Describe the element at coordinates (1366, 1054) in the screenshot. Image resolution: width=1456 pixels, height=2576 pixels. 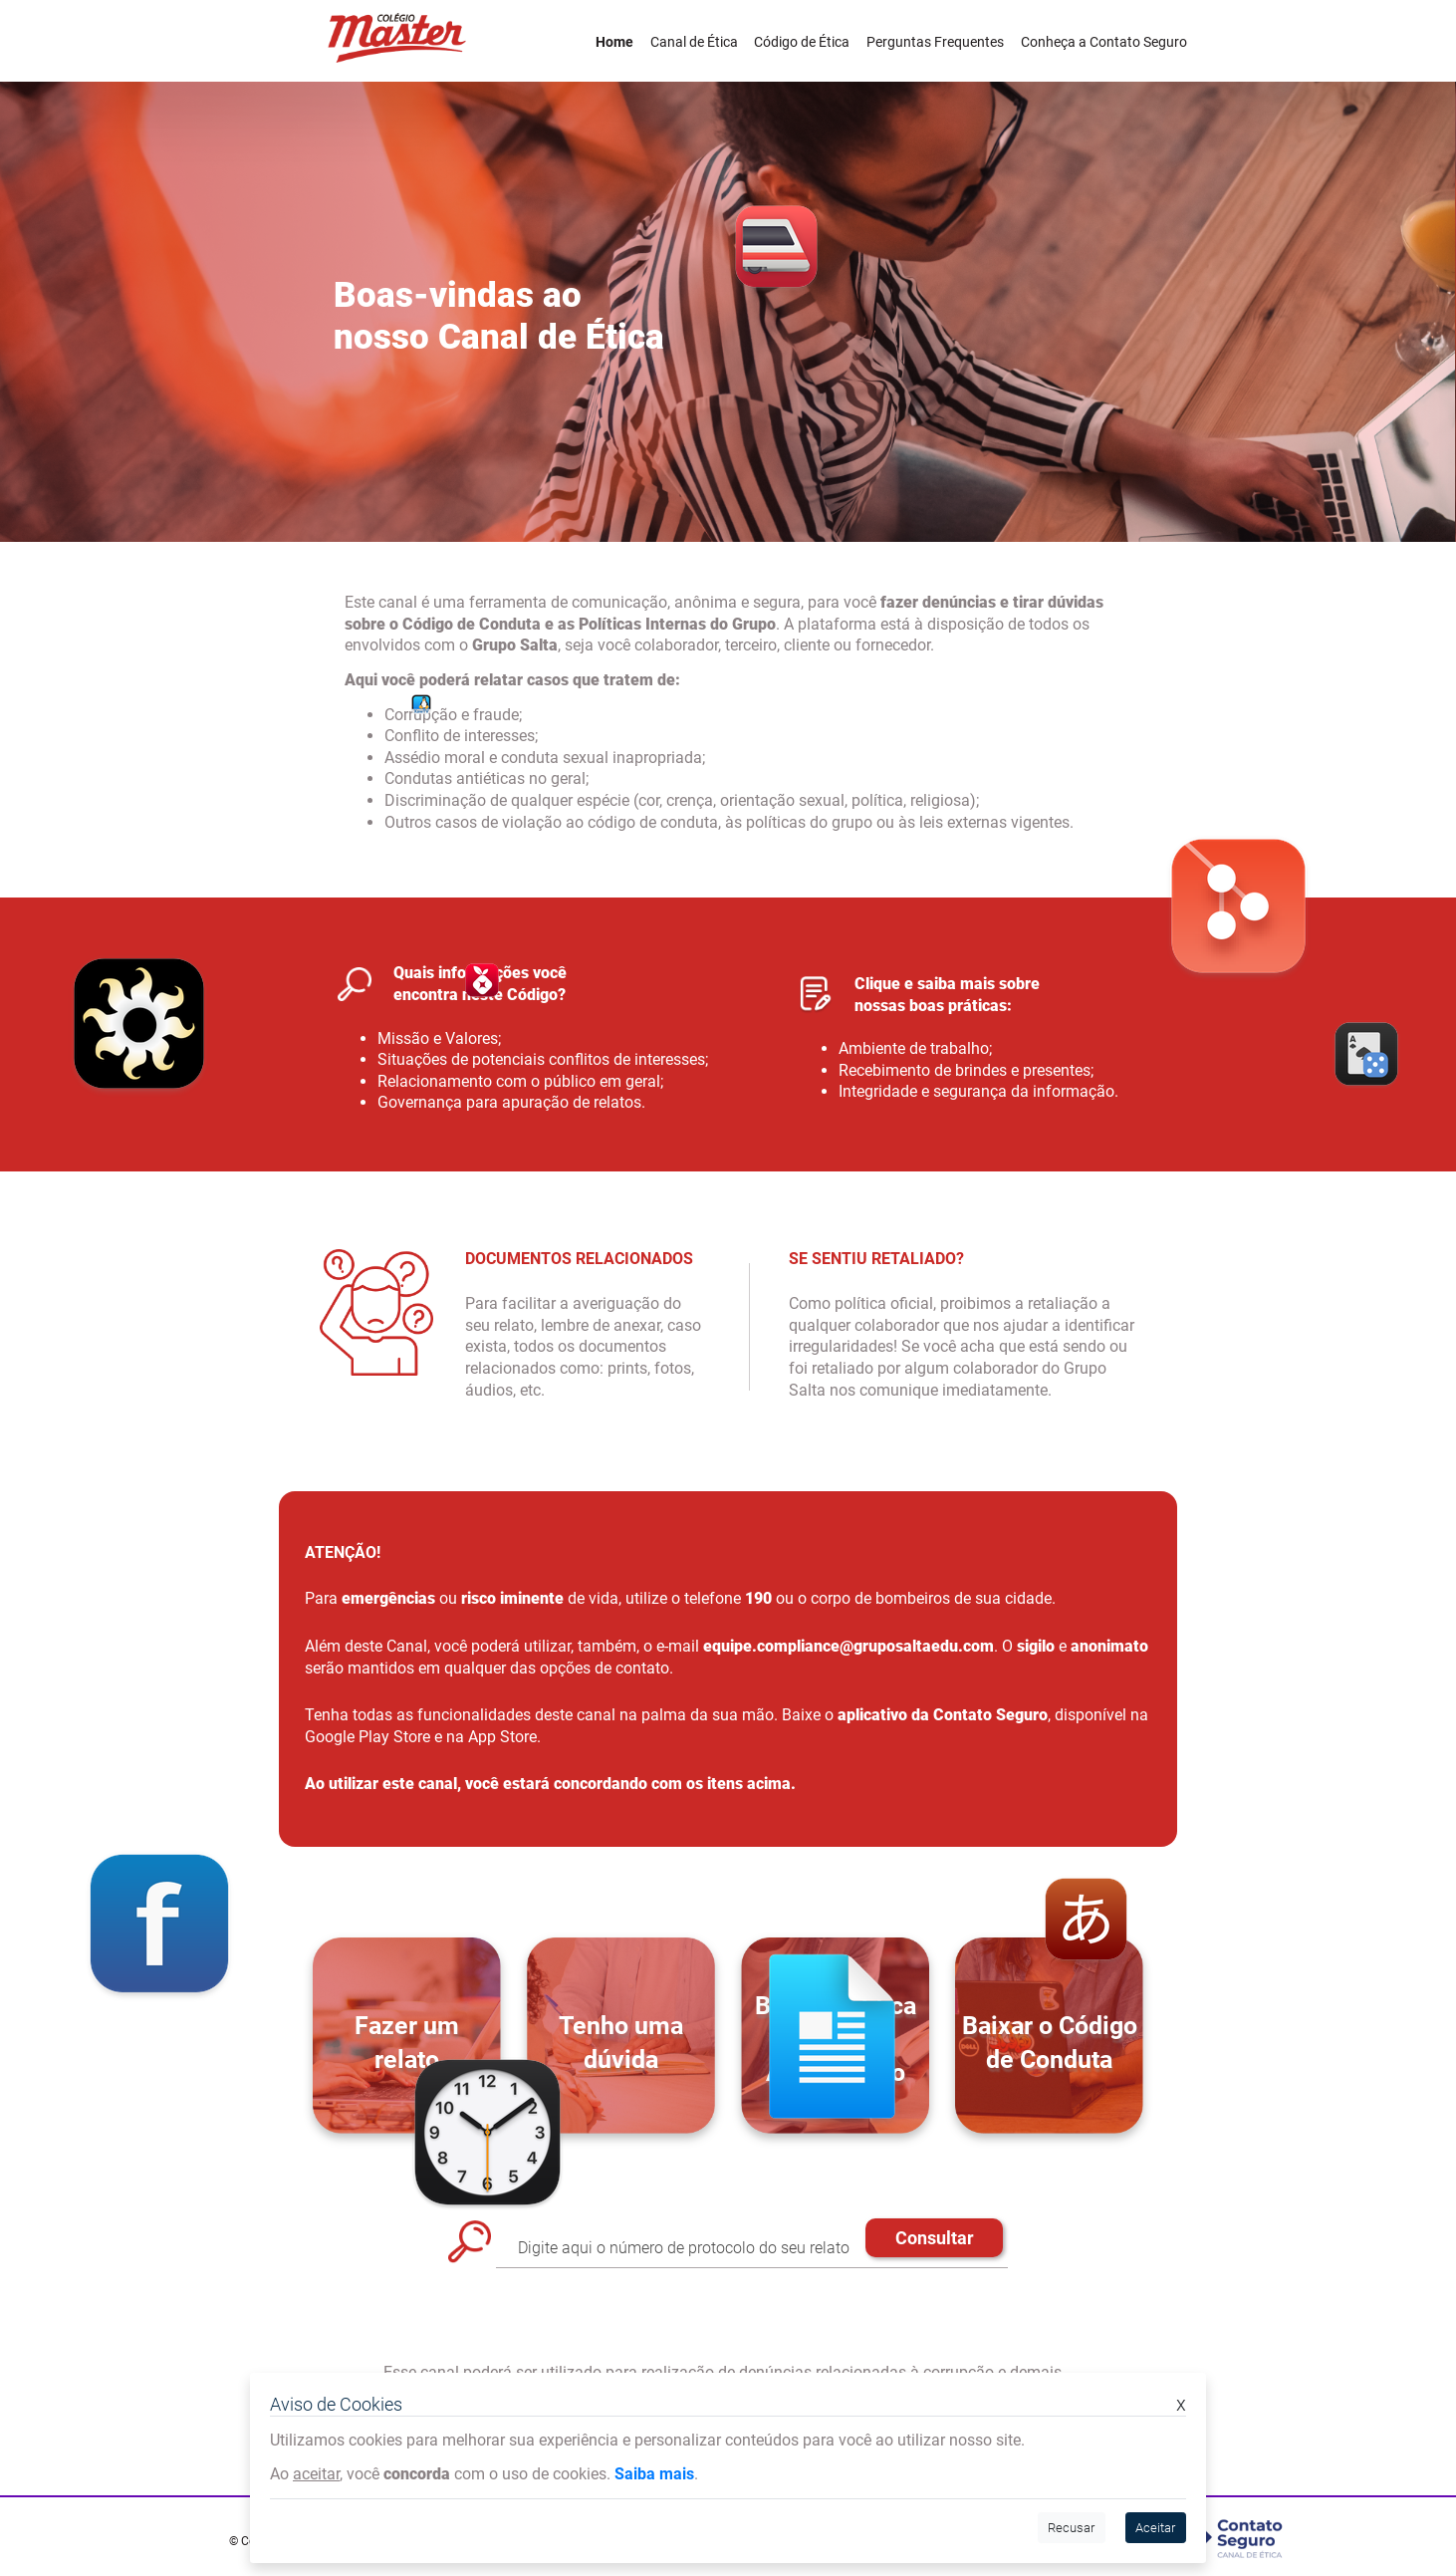
I see `launch tabletop simulator` at that location.